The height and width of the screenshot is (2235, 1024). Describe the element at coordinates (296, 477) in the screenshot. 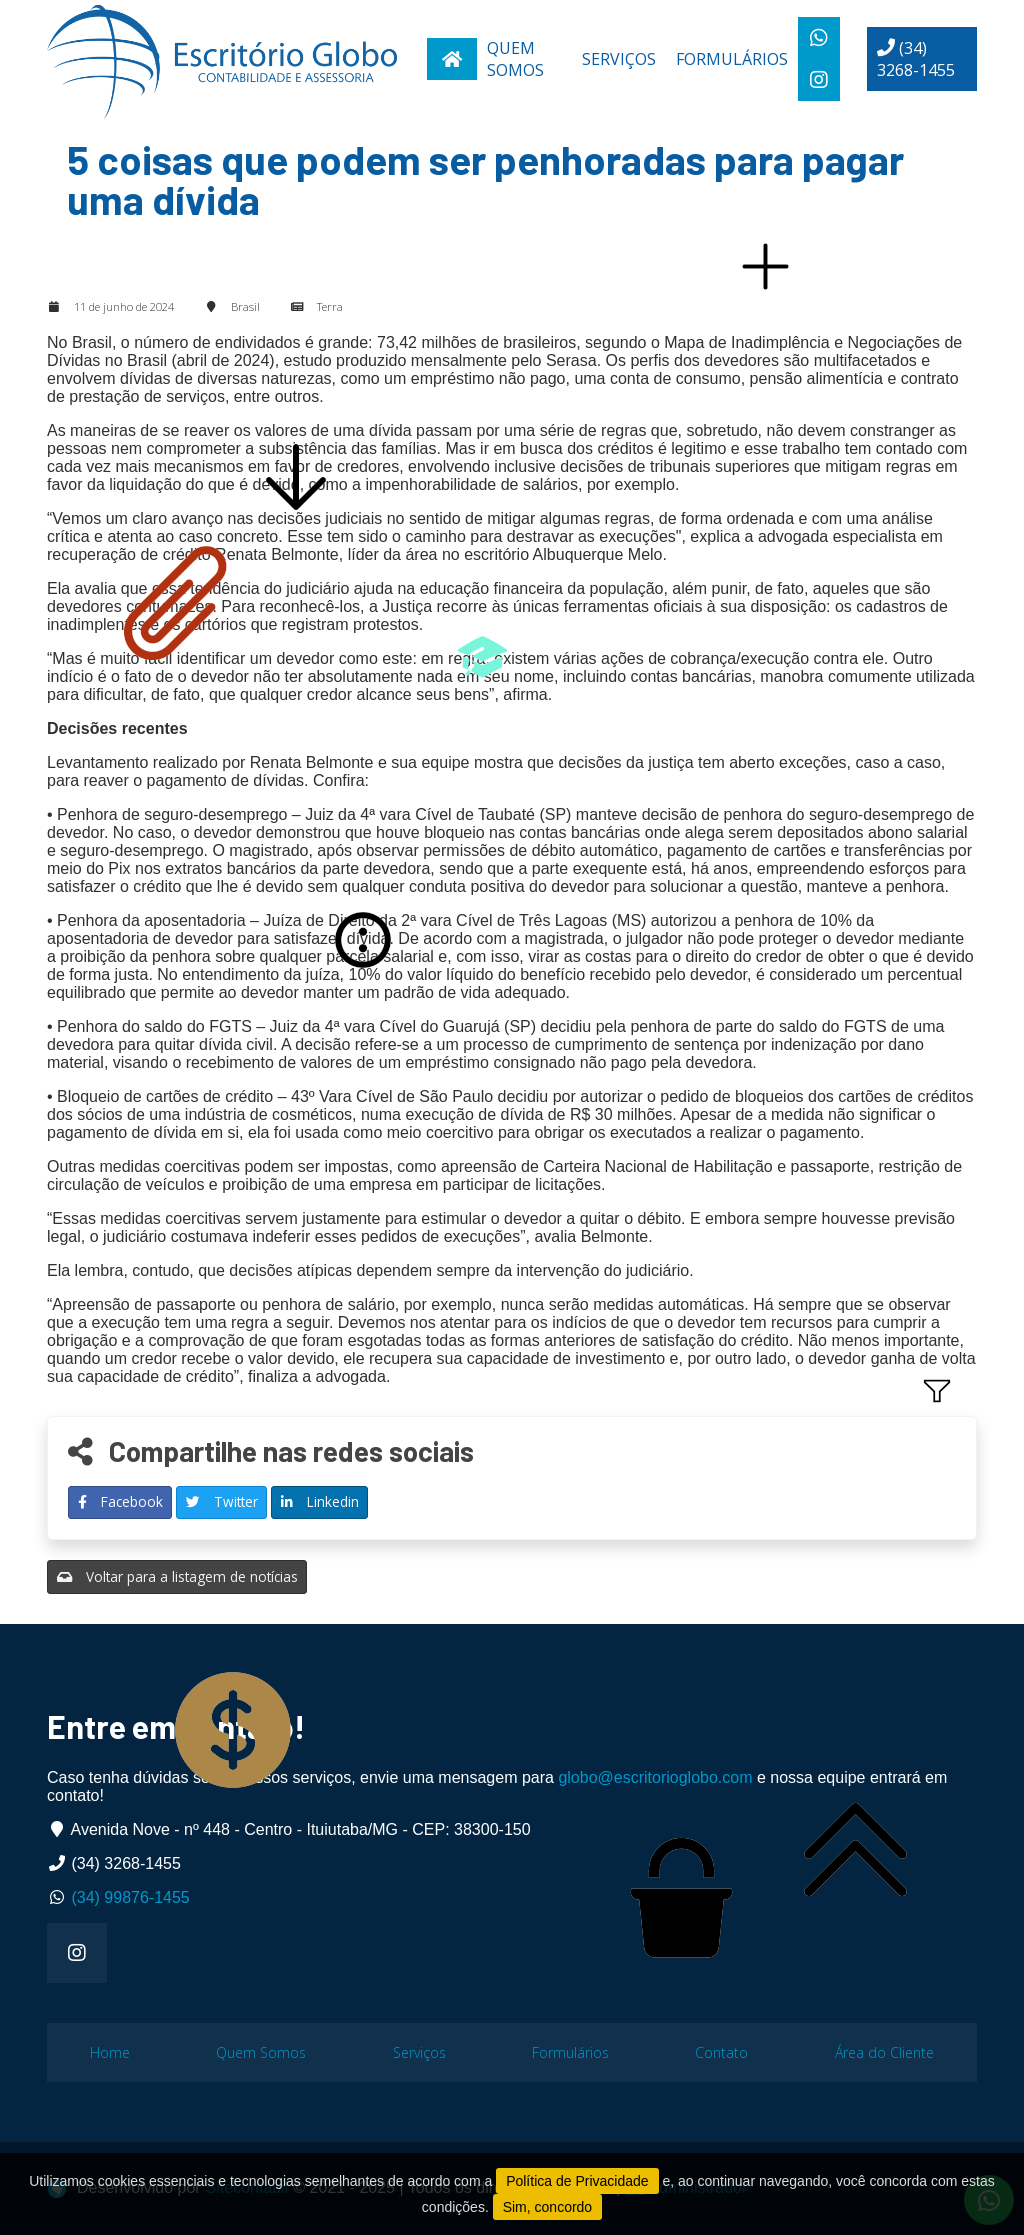

I see `scroll down or view more content` at that location.